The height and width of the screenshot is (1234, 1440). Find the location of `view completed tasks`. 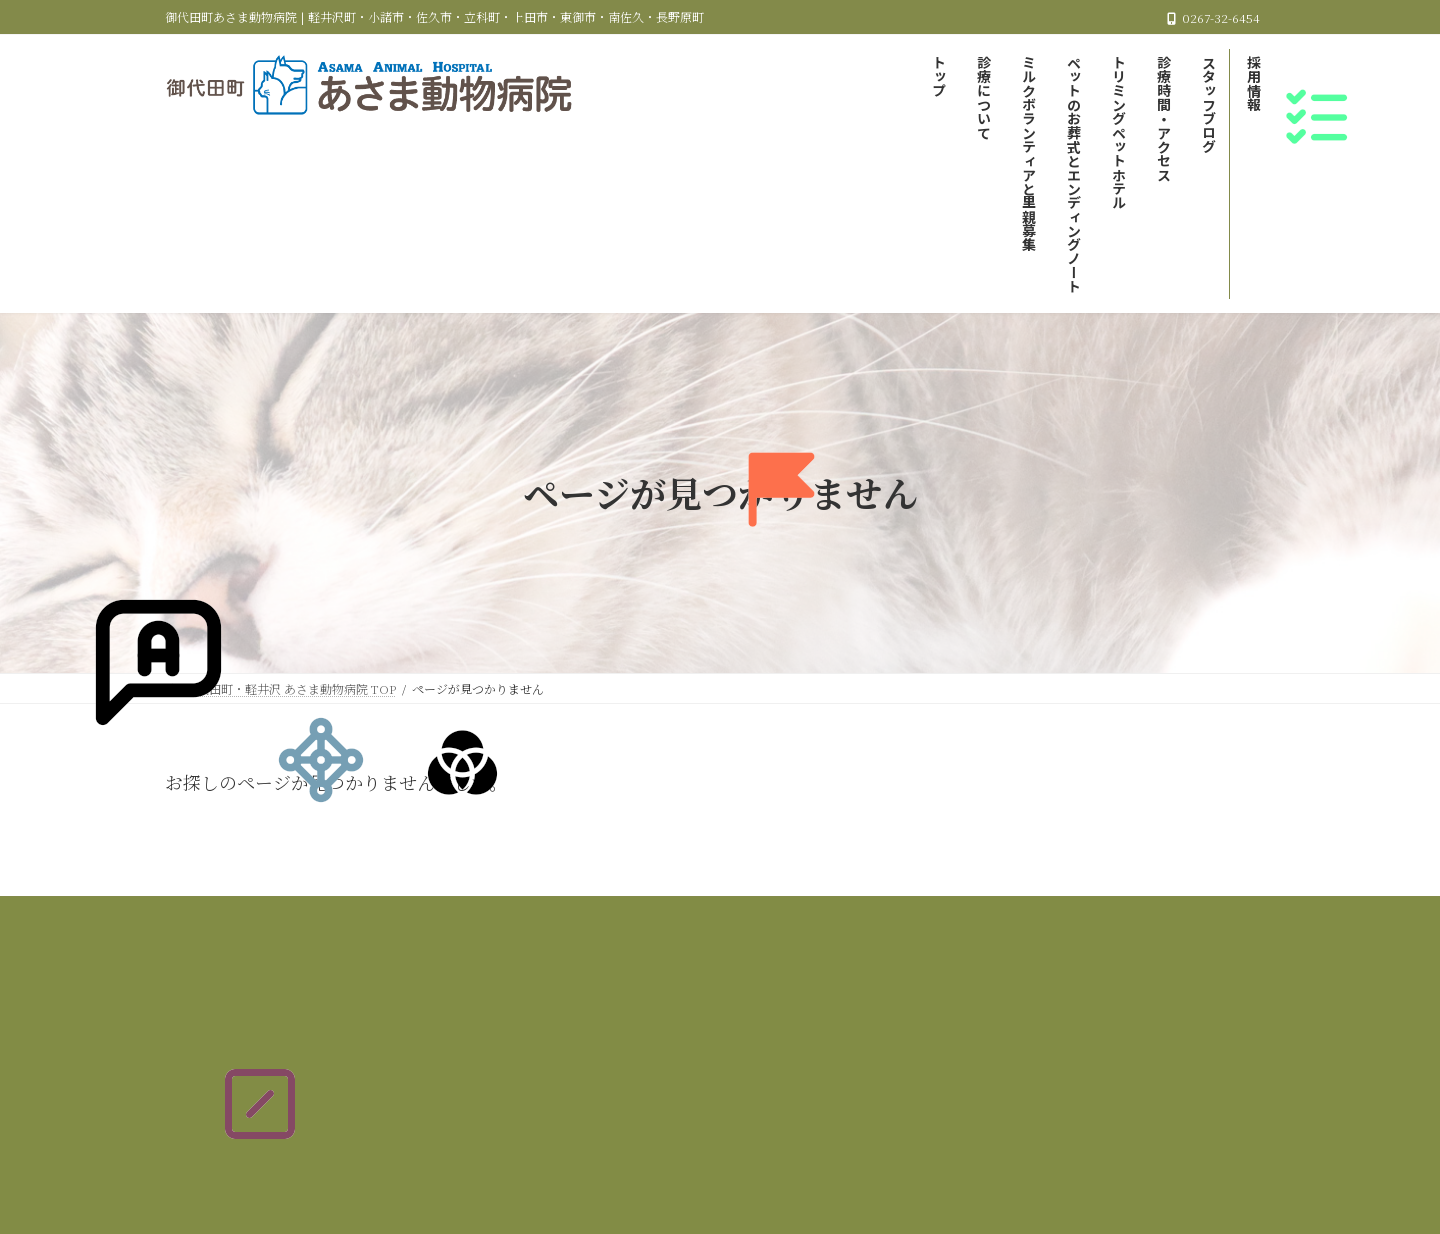

view completed tasks is located at coordinates (1317, 117).